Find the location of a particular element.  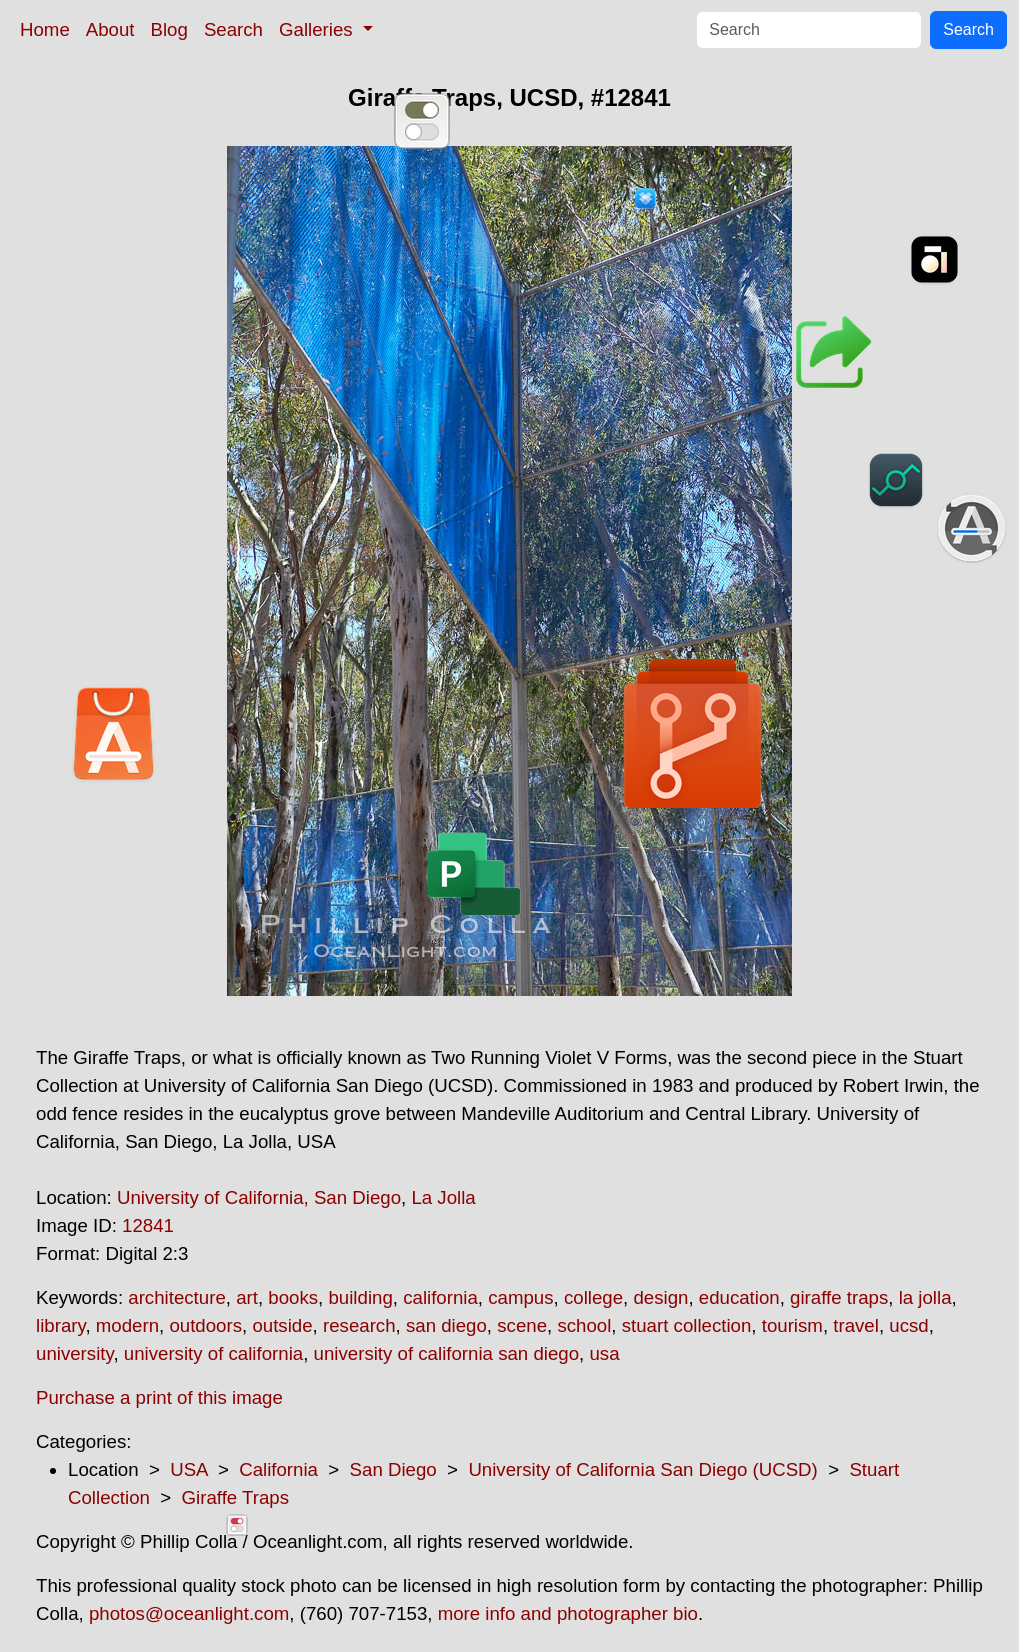

check for and install system software updates is located at coordinates (971, 528).